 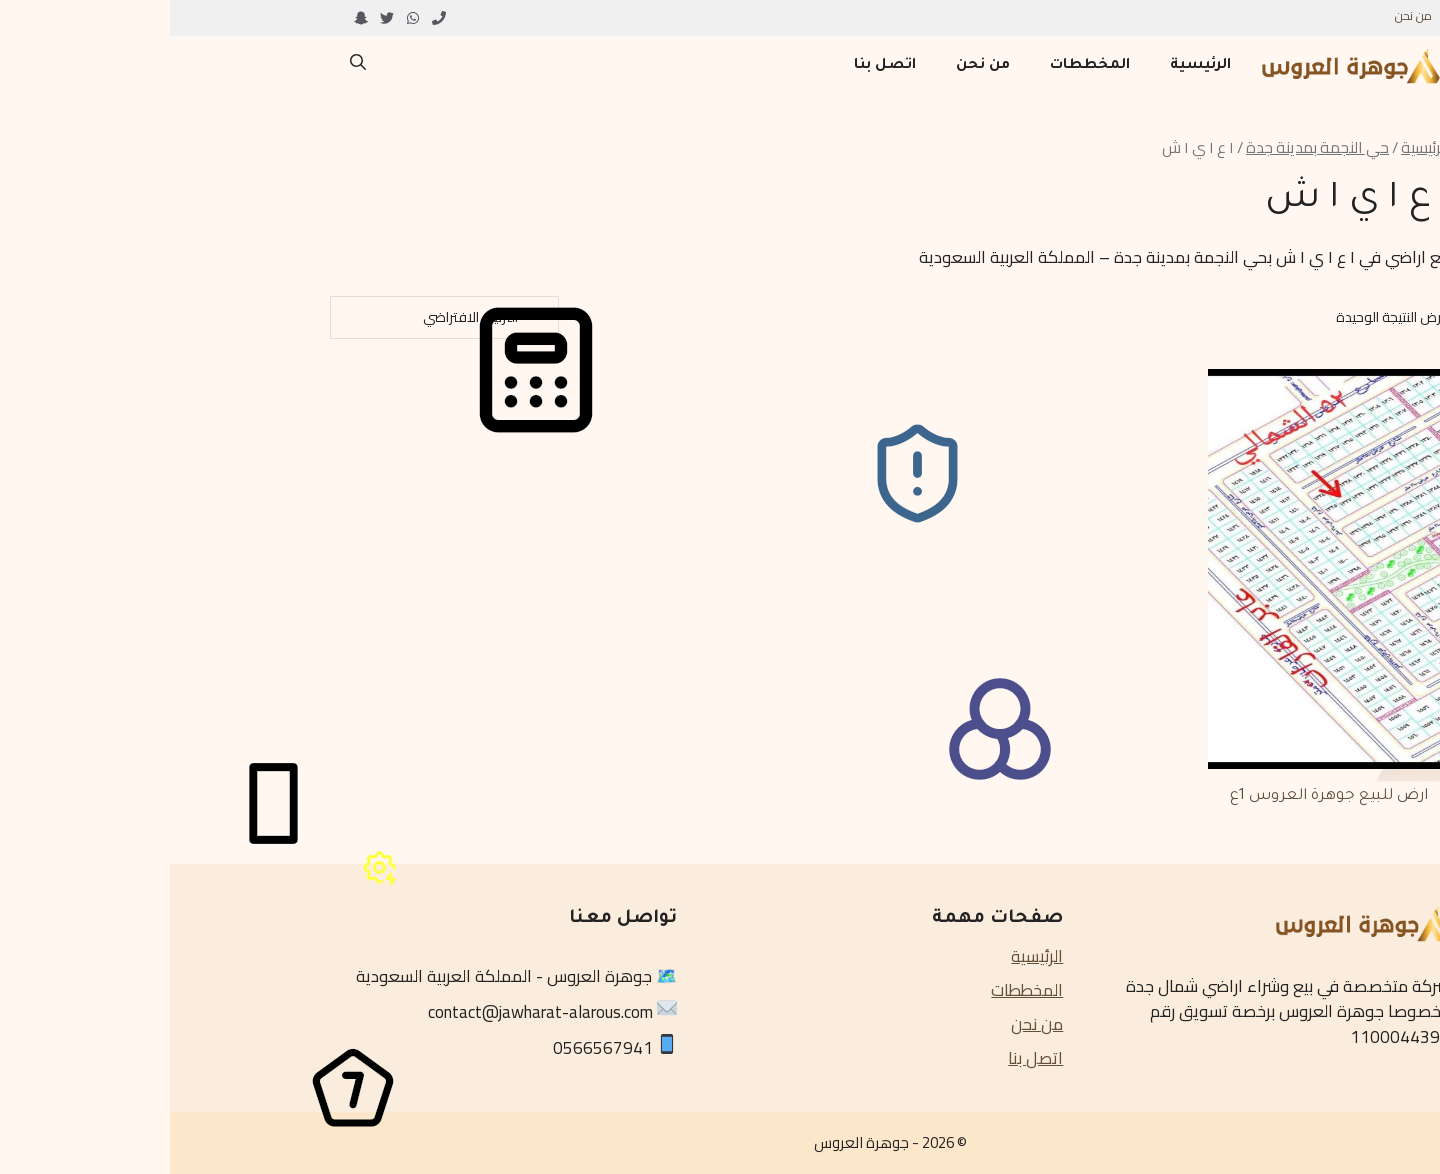 I want to click on access power or performance settings, so click(x=379, y=867).